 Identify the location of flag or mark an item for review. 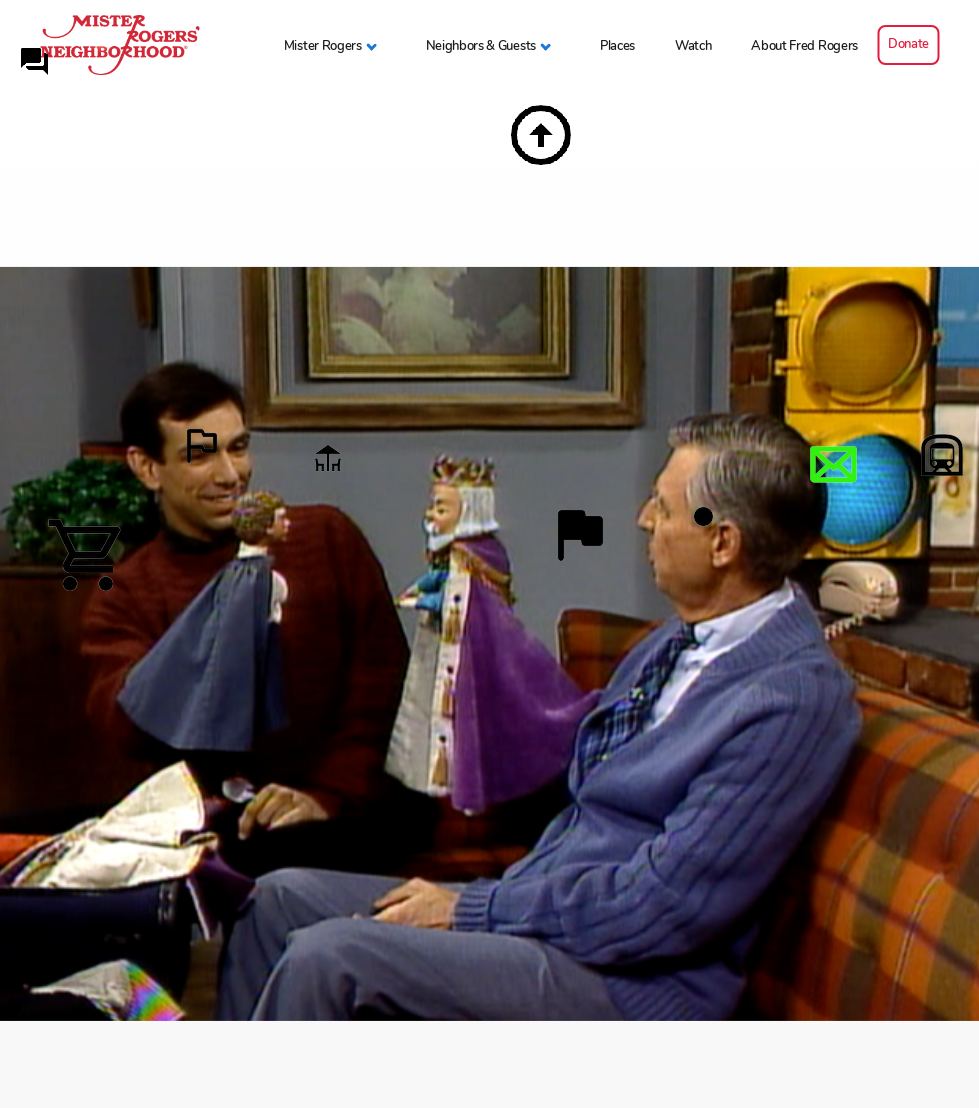
(579, 534).